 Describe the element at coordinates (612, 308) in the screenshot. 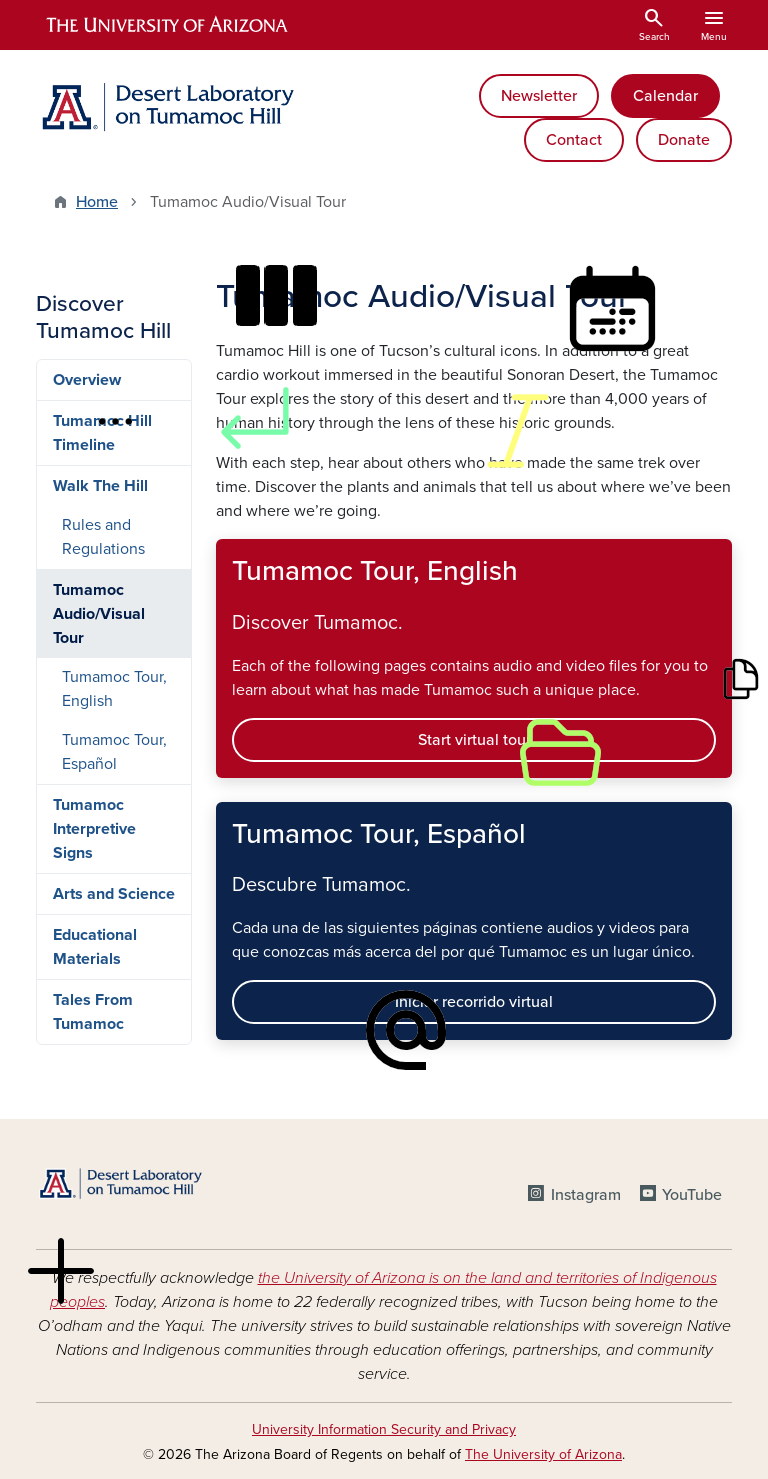

I see `select a date range` at that location.